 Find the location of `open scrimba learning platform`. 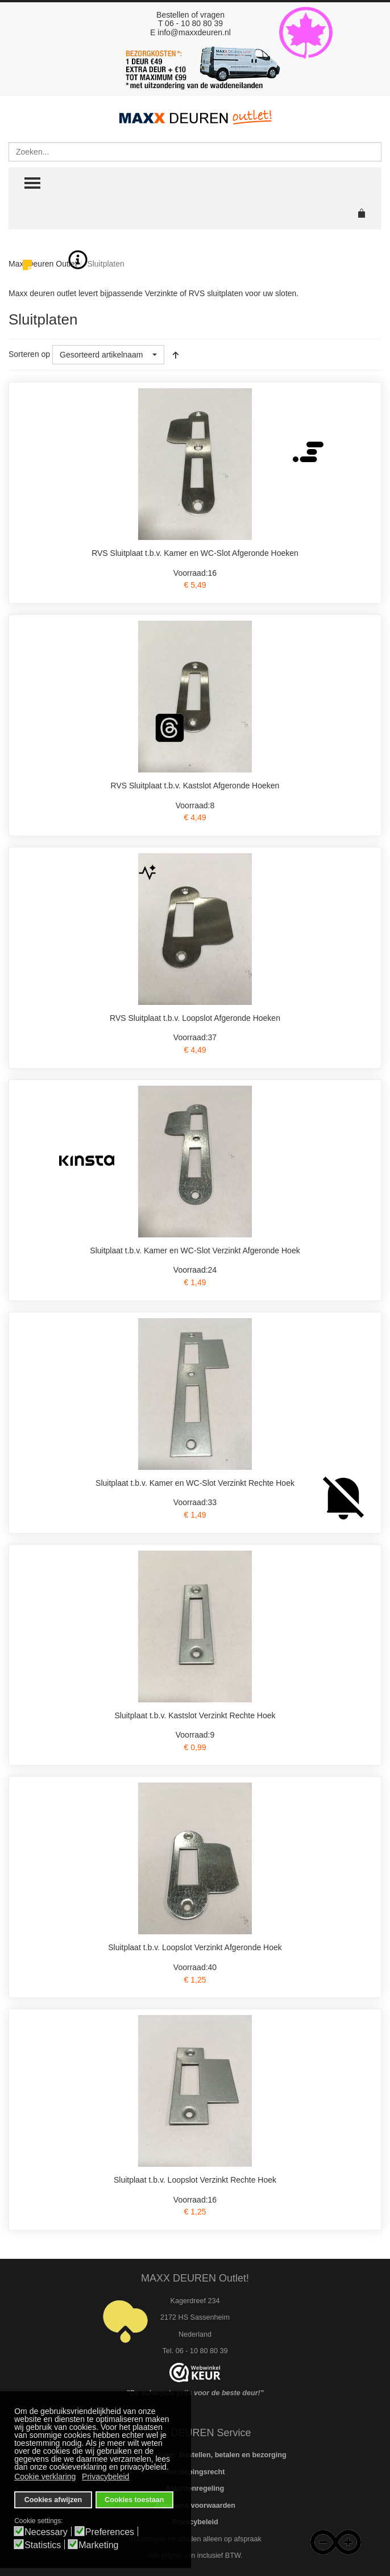

open scrimba learning platform is located at coordinates (308, 452).